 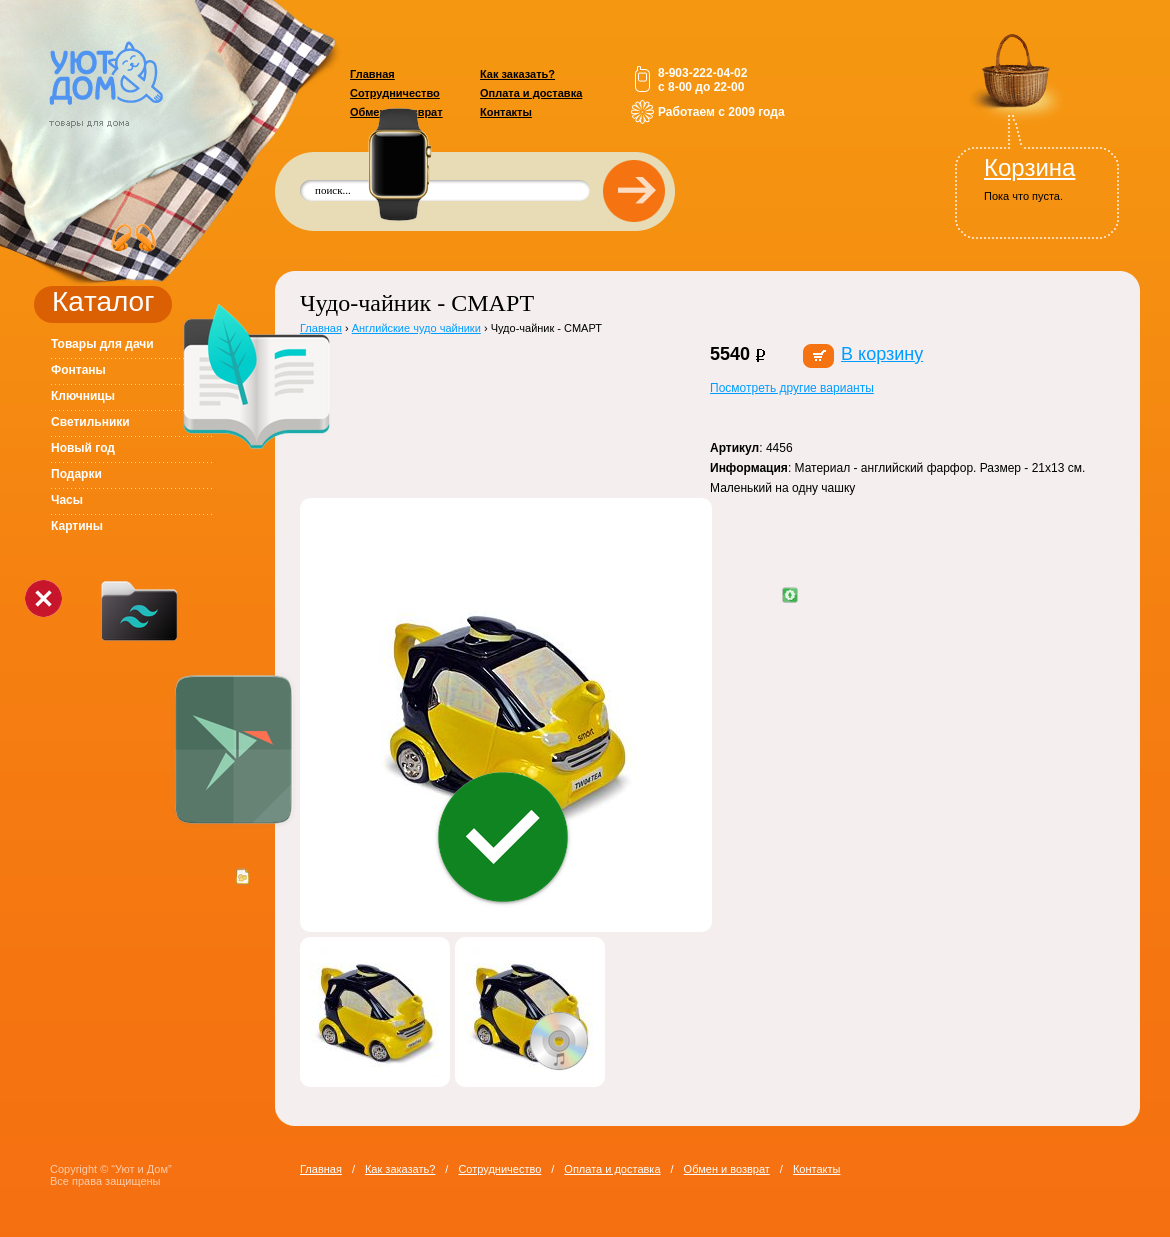 I want to click on open foliate e-book reader library, so click(x=256, y=380).